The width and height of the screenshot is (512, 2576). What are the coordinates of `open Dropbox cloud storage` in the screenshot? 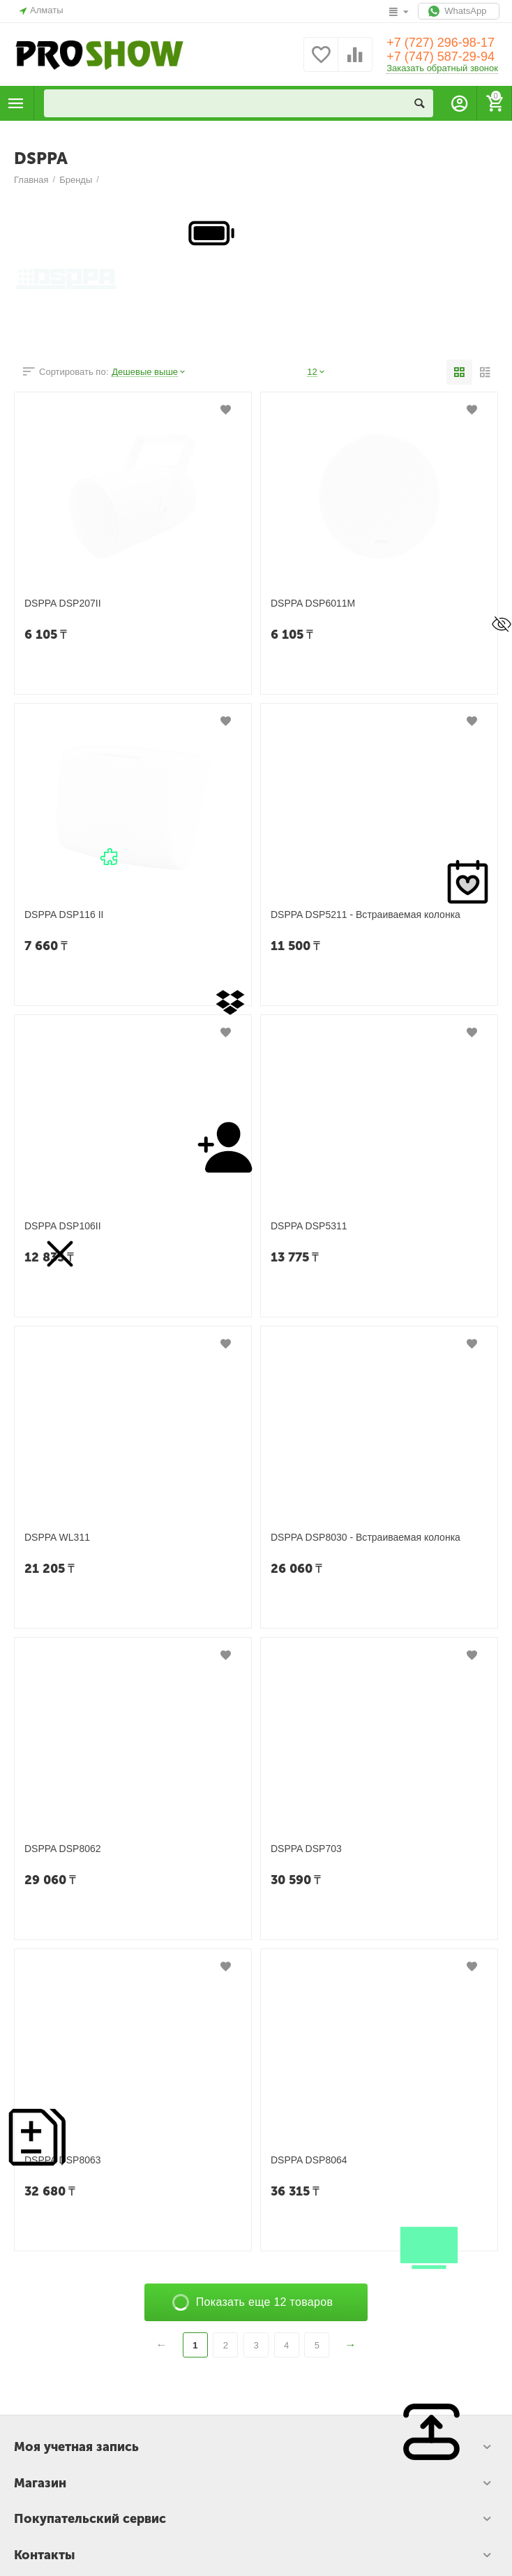 It's located at (230, 1002).